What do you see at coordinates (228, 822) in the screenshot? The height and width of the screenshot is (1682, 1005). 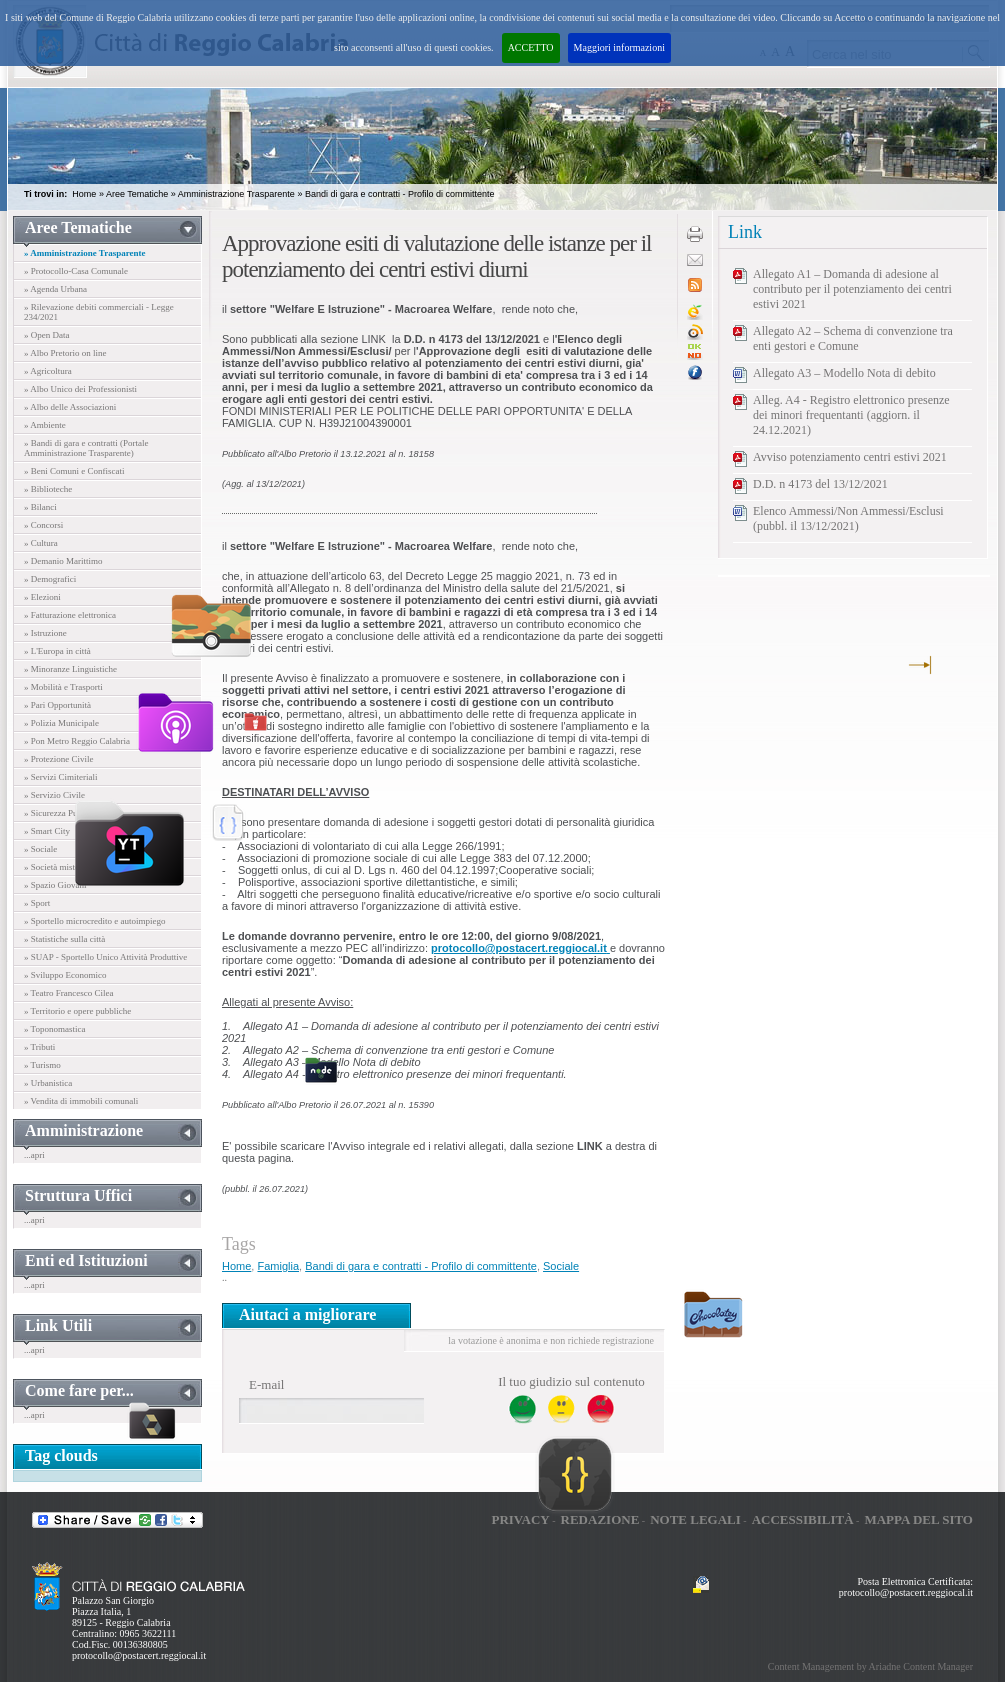 I see `open a CSS stylesheet file` at bounding box center [228, 822].